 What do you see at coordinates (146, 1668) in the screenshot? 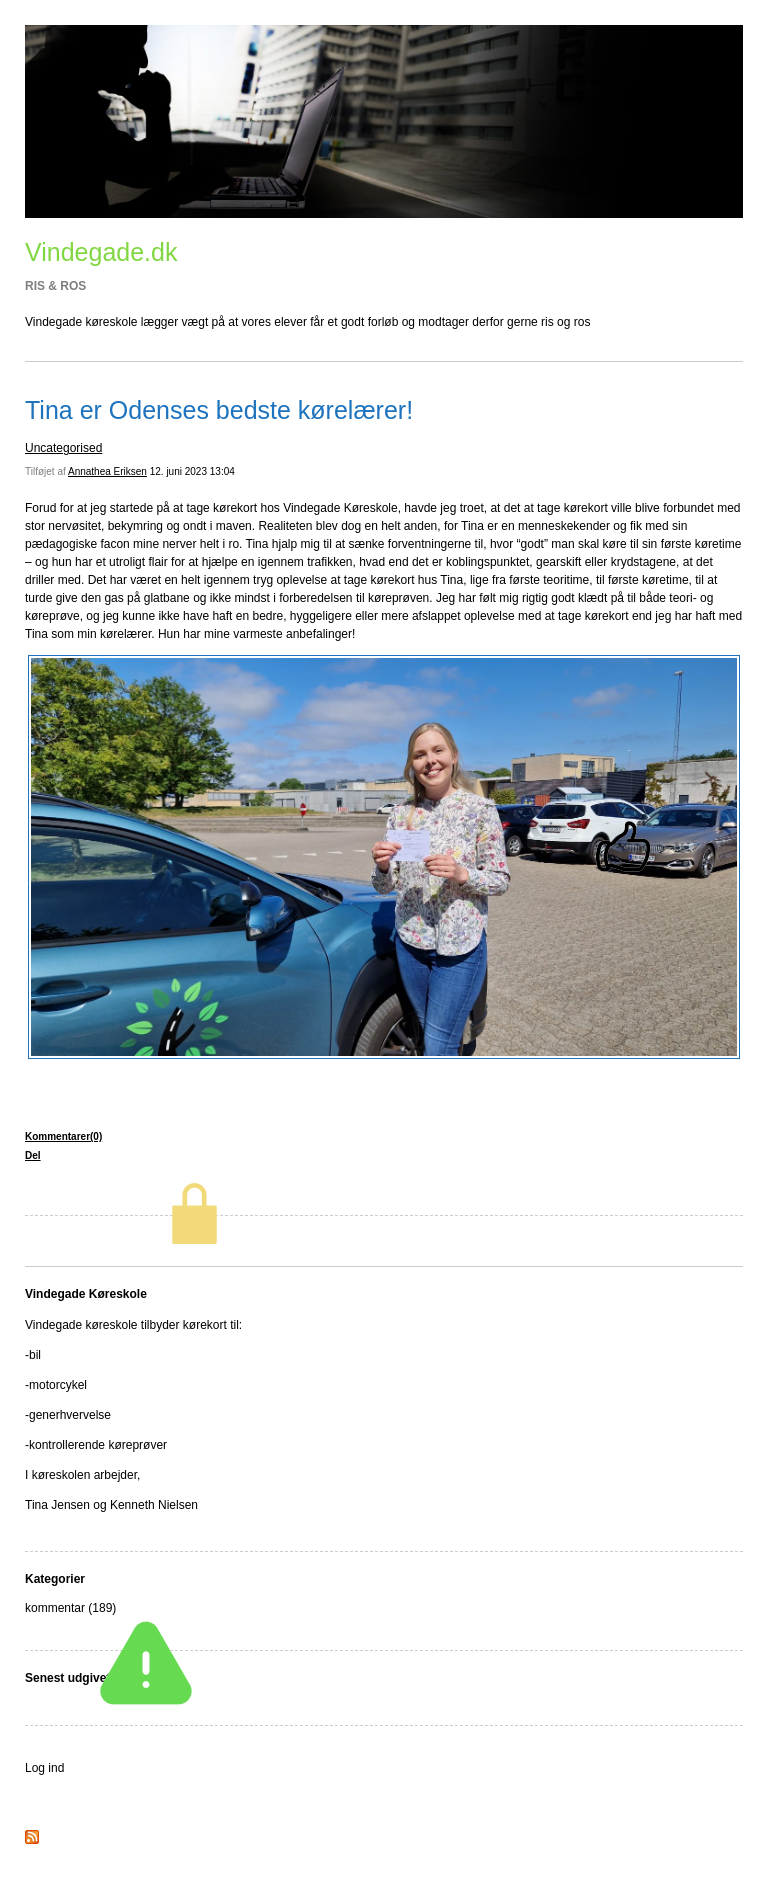
I see `indicates a warning or caution state` at bounding box center [146, 1668].